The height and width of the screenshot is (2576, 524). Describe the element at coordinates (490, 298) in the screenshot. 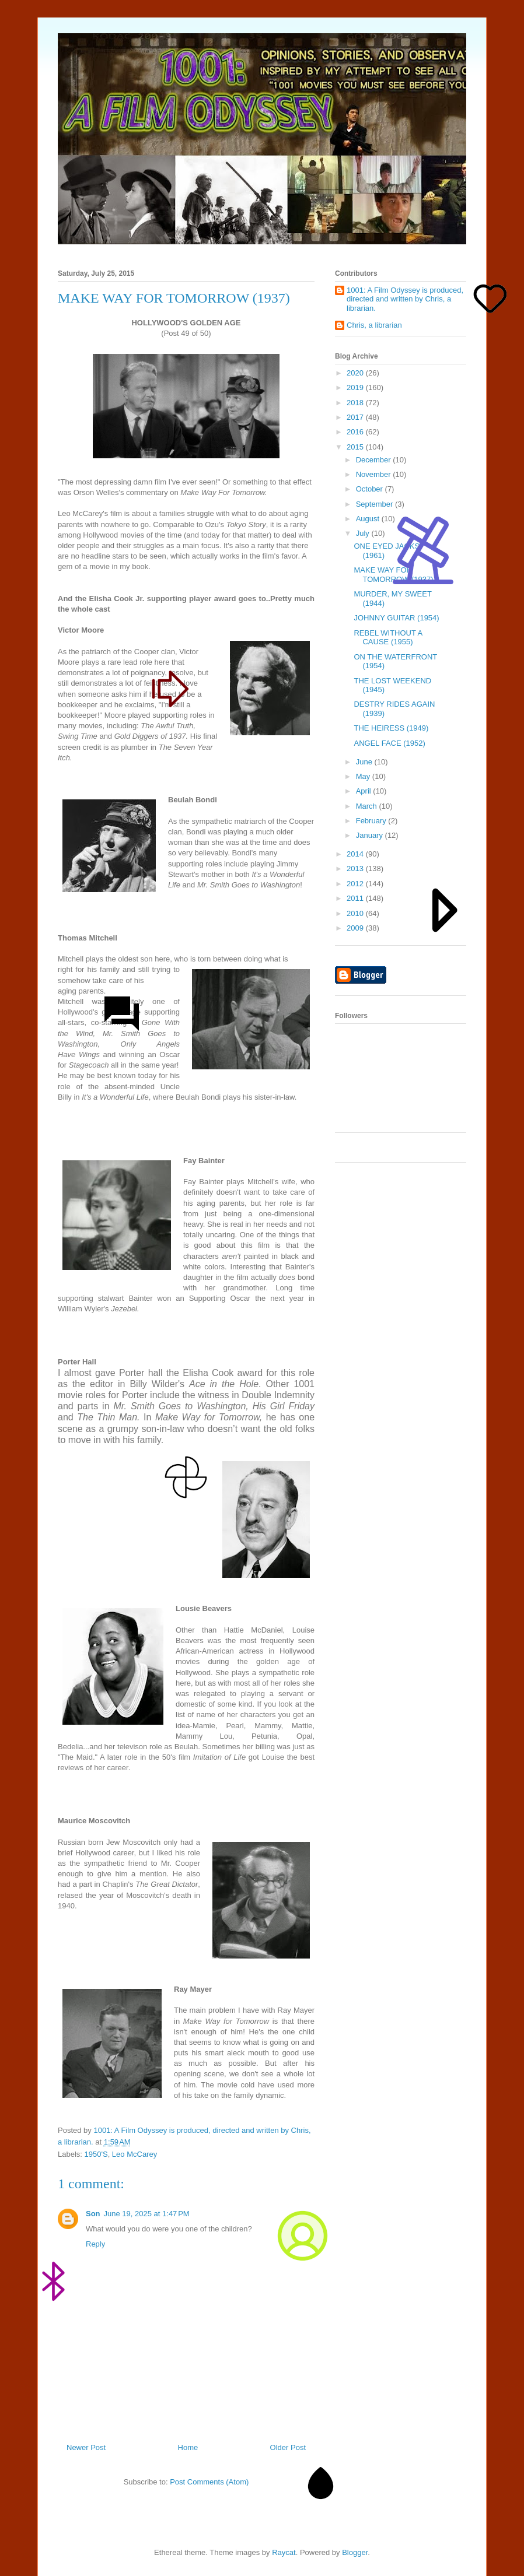

I see `add item to favorites` at that location.